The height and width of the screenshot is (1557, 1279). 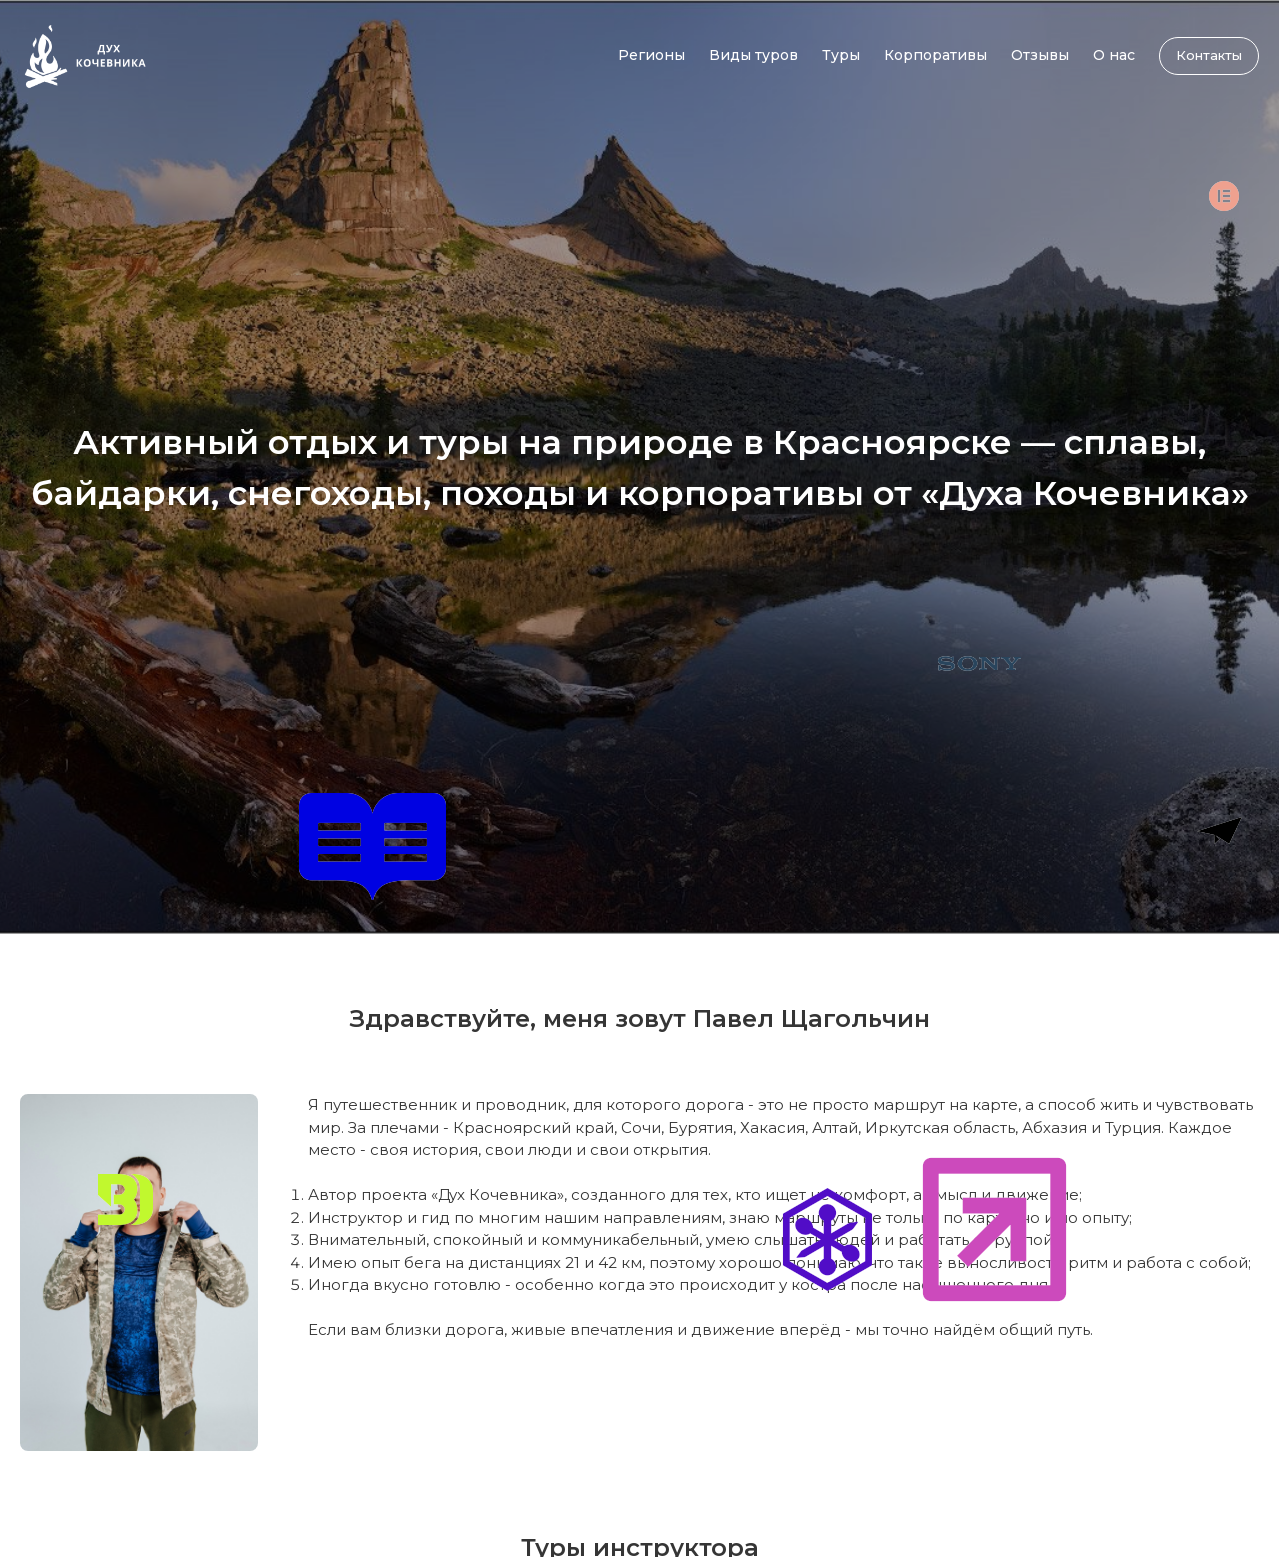 What do you see at coordinates (994, 1229) in the screenshot?
I see `open link in new window` at bounding box center [994, 1229].